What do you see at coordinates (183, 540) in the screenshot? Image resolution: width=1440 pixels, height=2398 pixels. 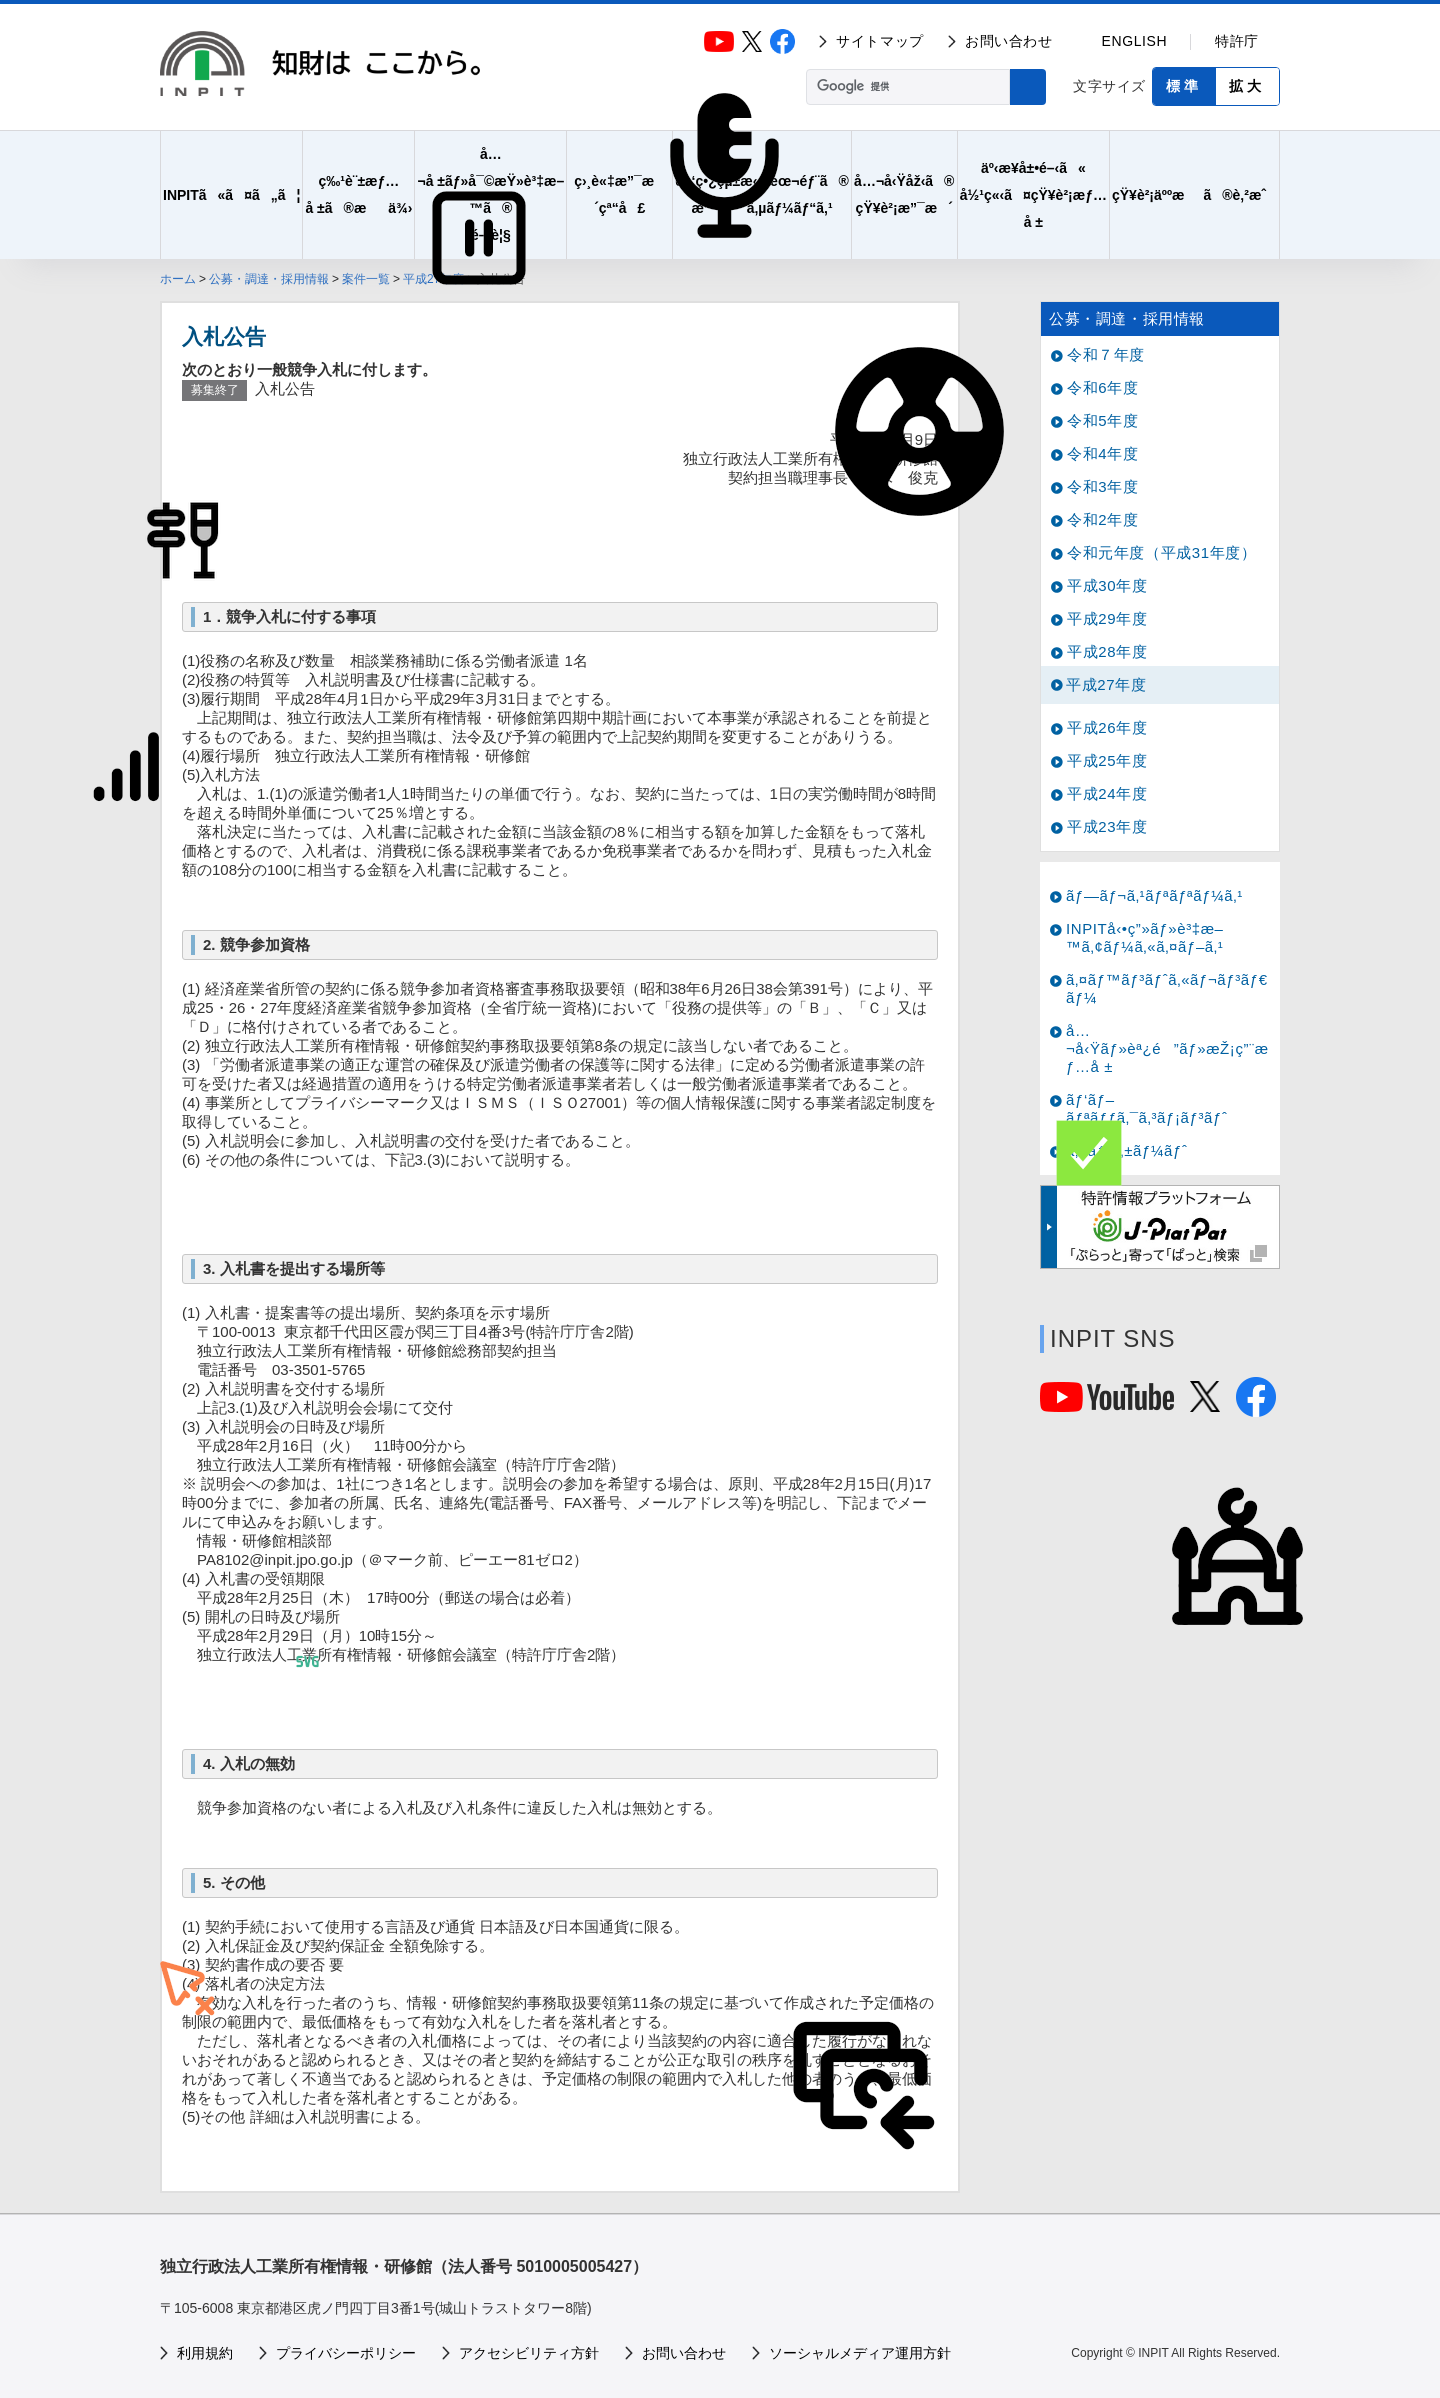 I see `browse tapas or small plates menu` at bounding box center [183, 540].